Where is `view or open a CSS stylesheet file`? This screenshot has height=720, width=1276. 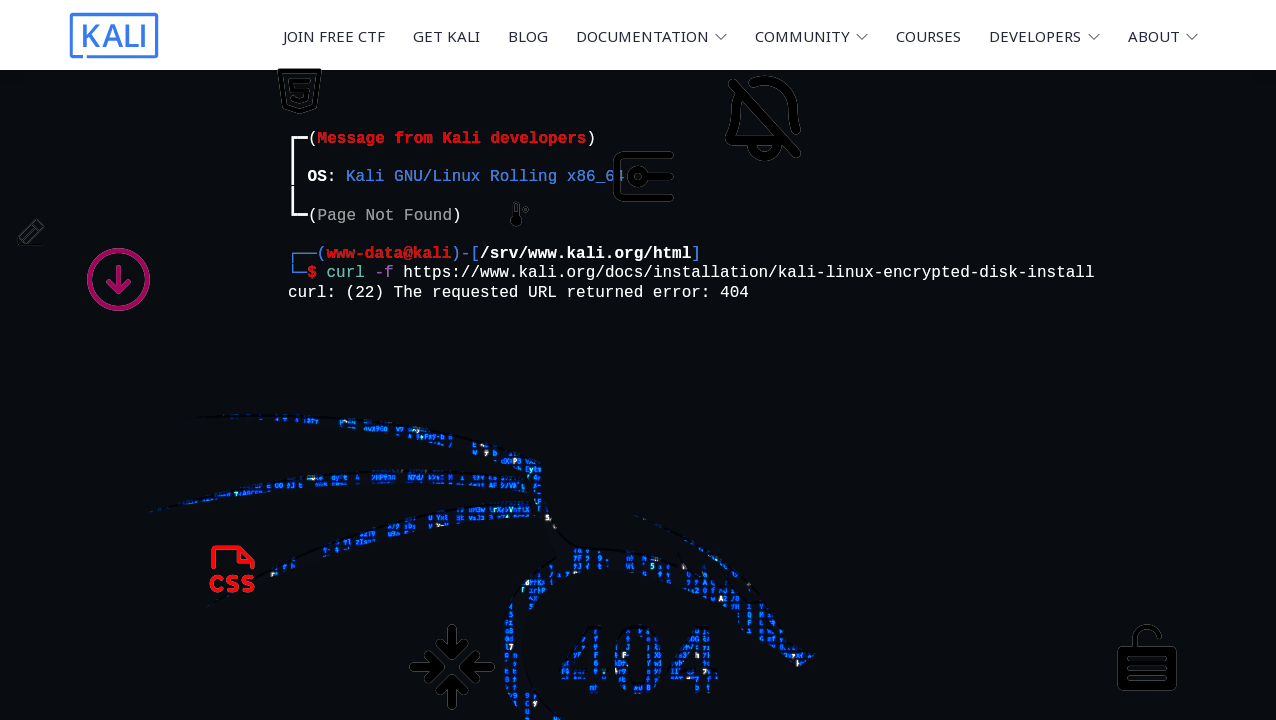 view or open a CSS stylesheet file is located at coordinates (233, 571).